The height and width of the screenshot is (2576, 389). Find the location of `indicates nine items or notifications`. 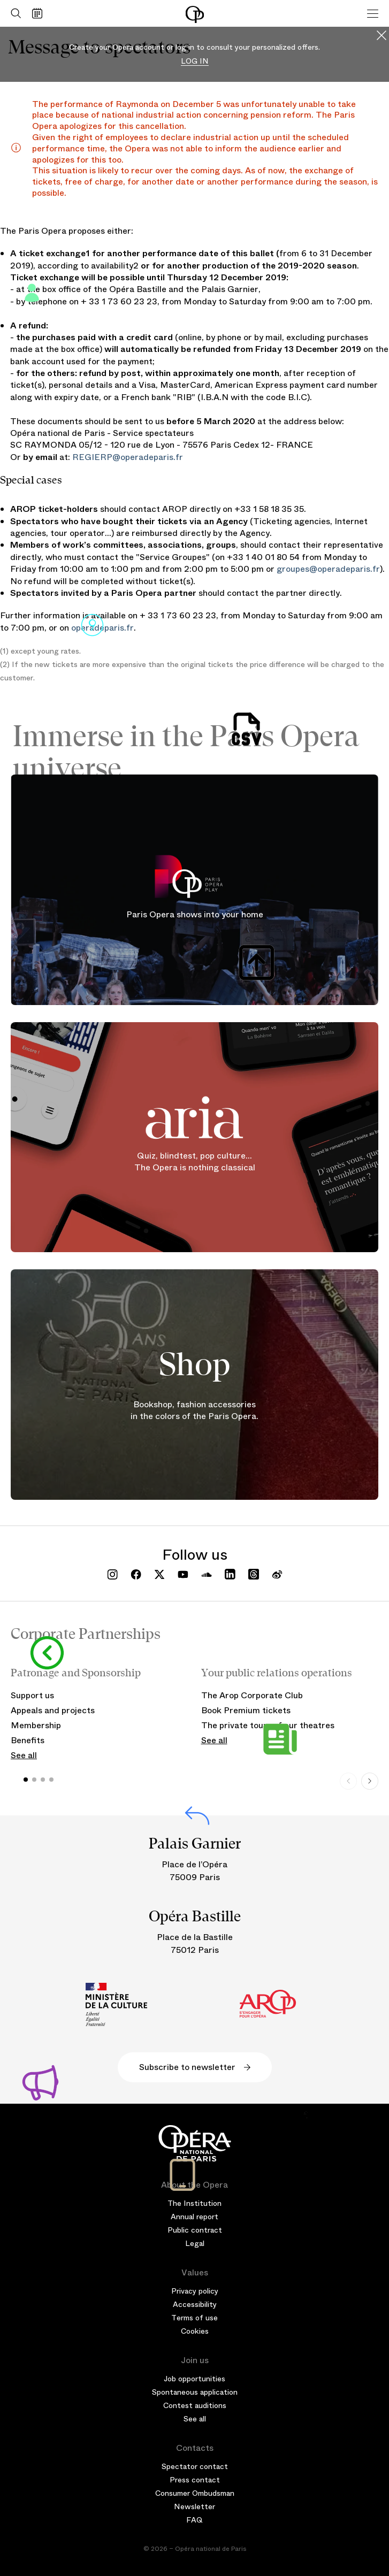

indicates nine items or notifications is located at coordinates (92, 625).